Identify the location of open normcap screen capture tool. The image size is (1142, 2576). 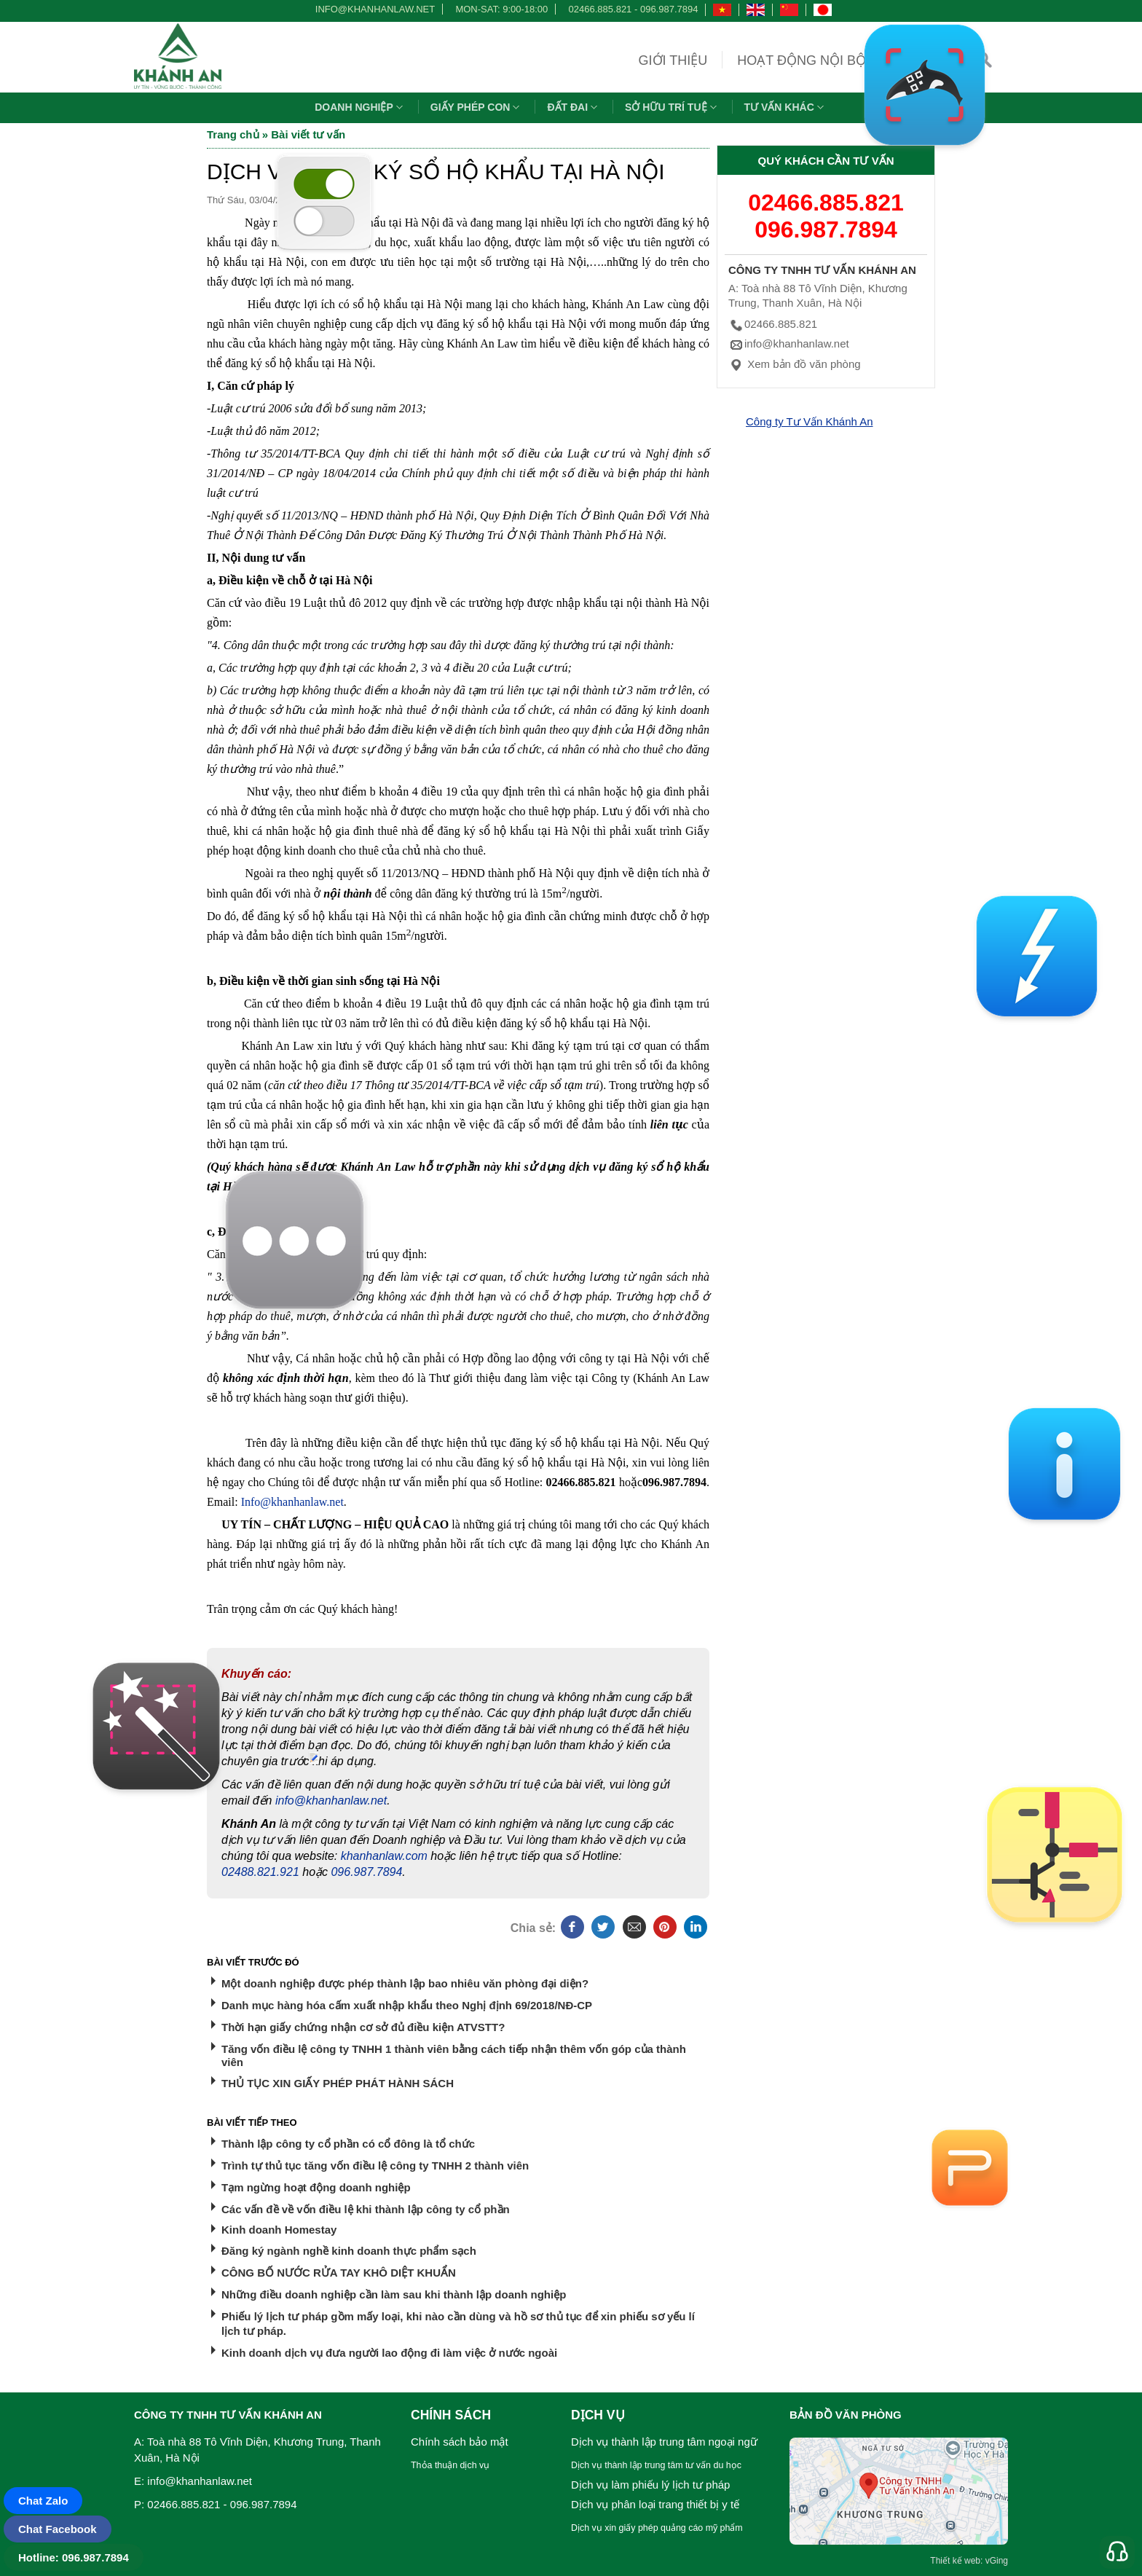
(156, 1726).